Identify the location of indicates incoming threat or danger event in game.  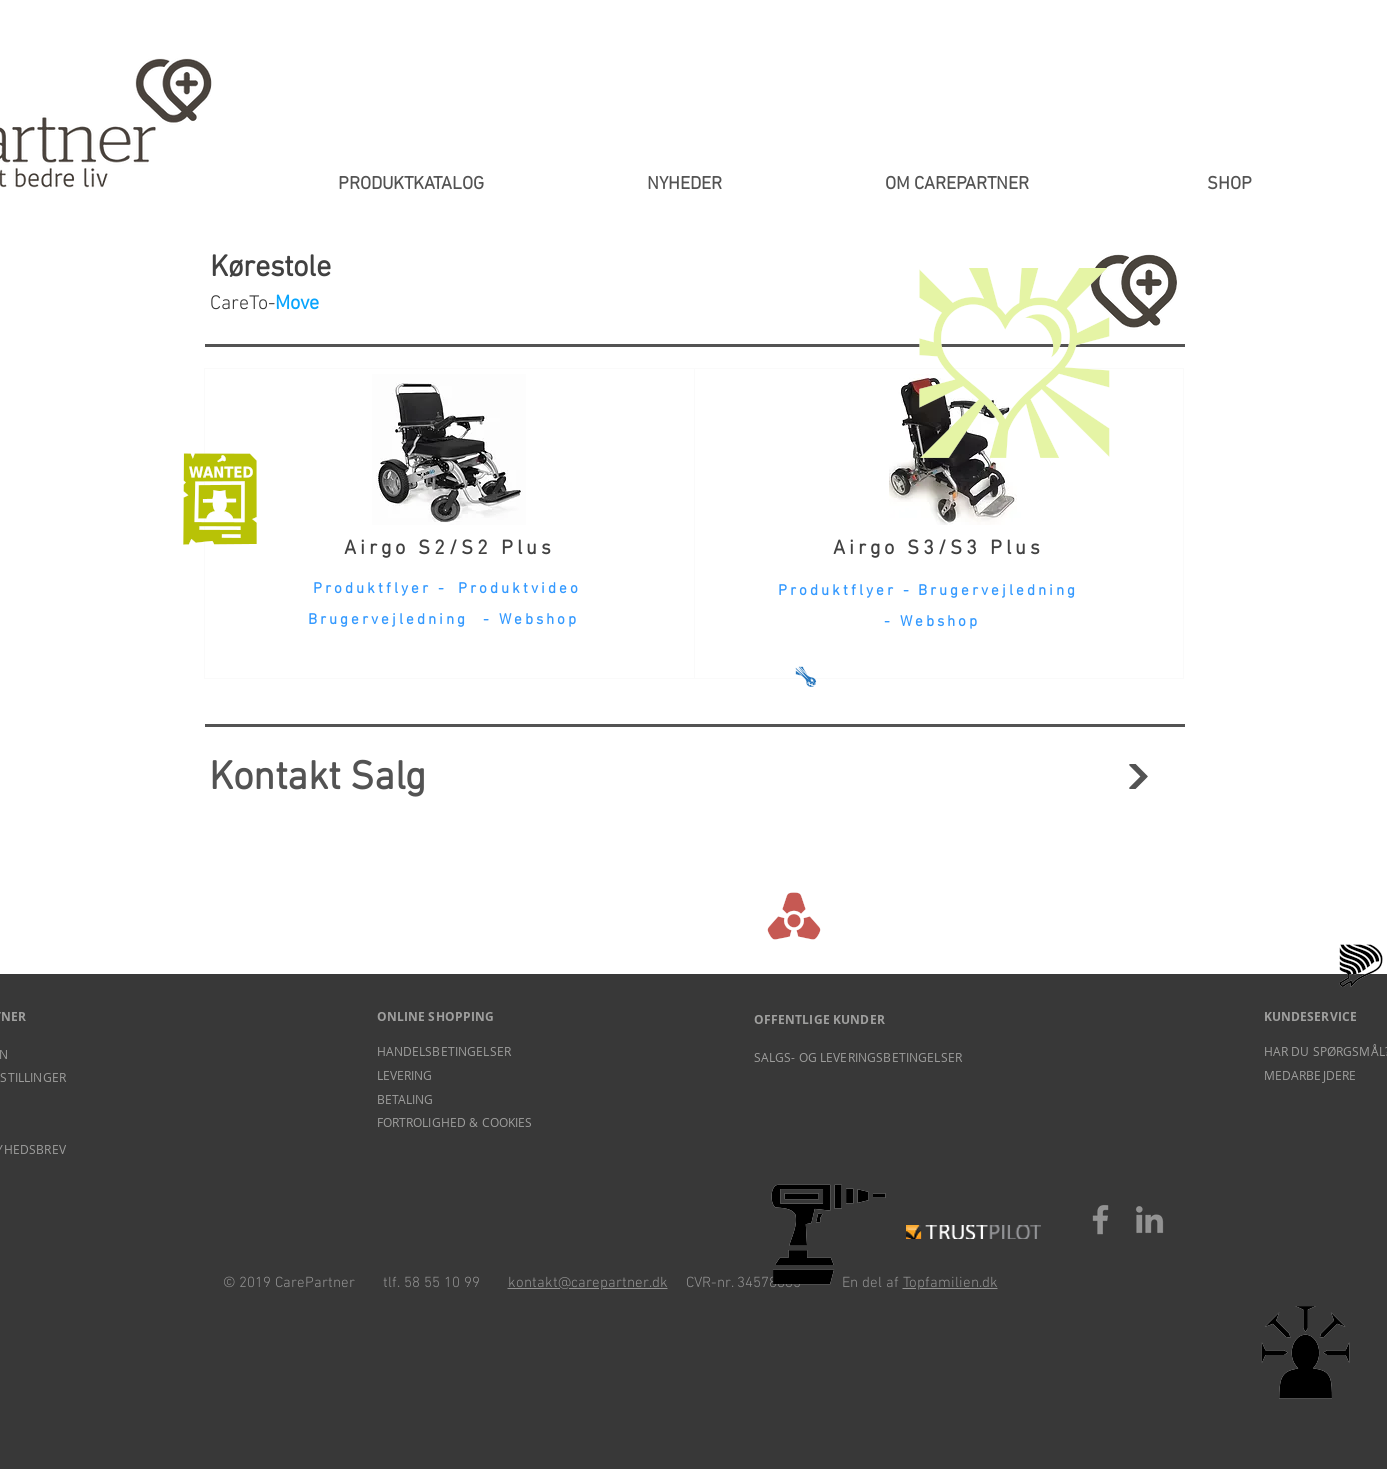
(806, 677).